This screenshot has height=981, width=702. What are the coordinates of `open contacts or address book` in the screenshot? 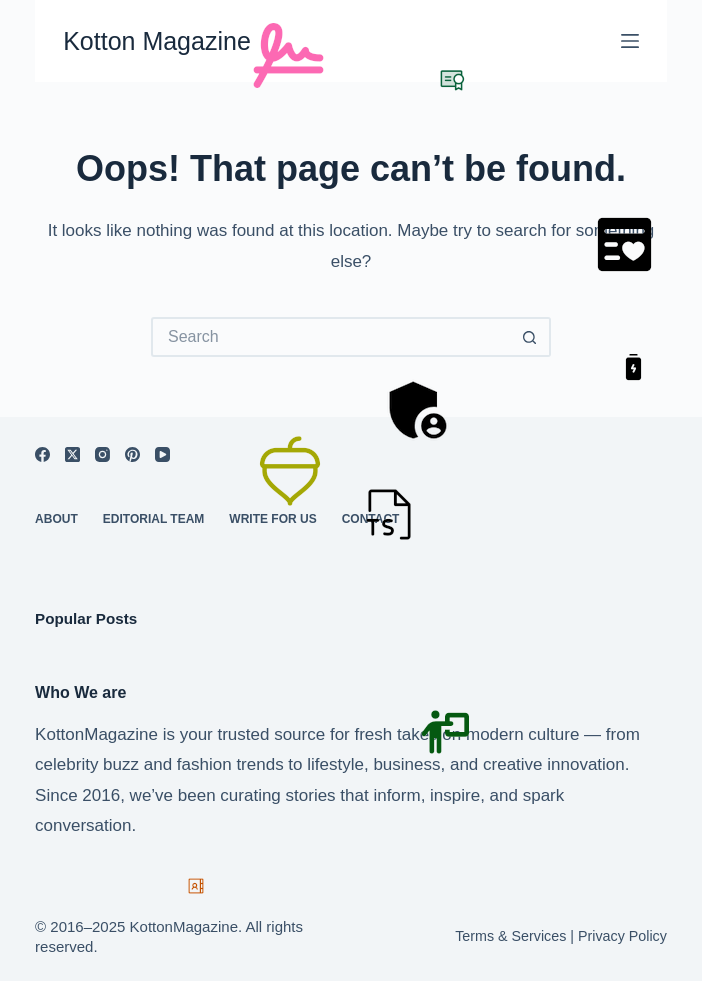 It's located at (196, 886).